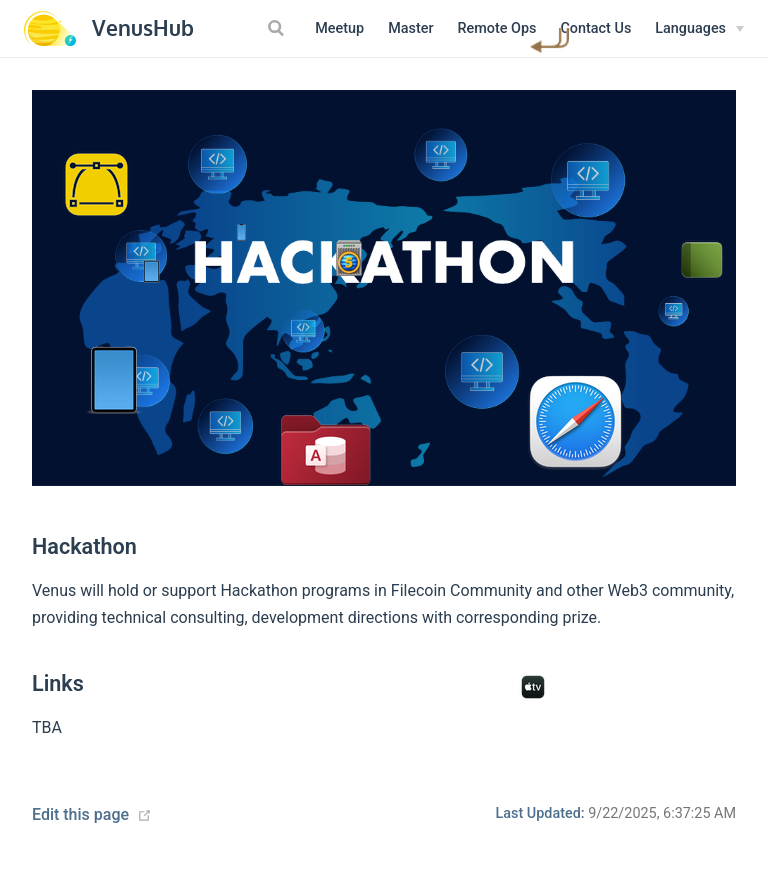 The width and height of the screenshot is (768, 872). What do you see at coordinates (241, 232) in the screenshot?
I see `iPhone 14 device icon` at bounding box center [241, 232].